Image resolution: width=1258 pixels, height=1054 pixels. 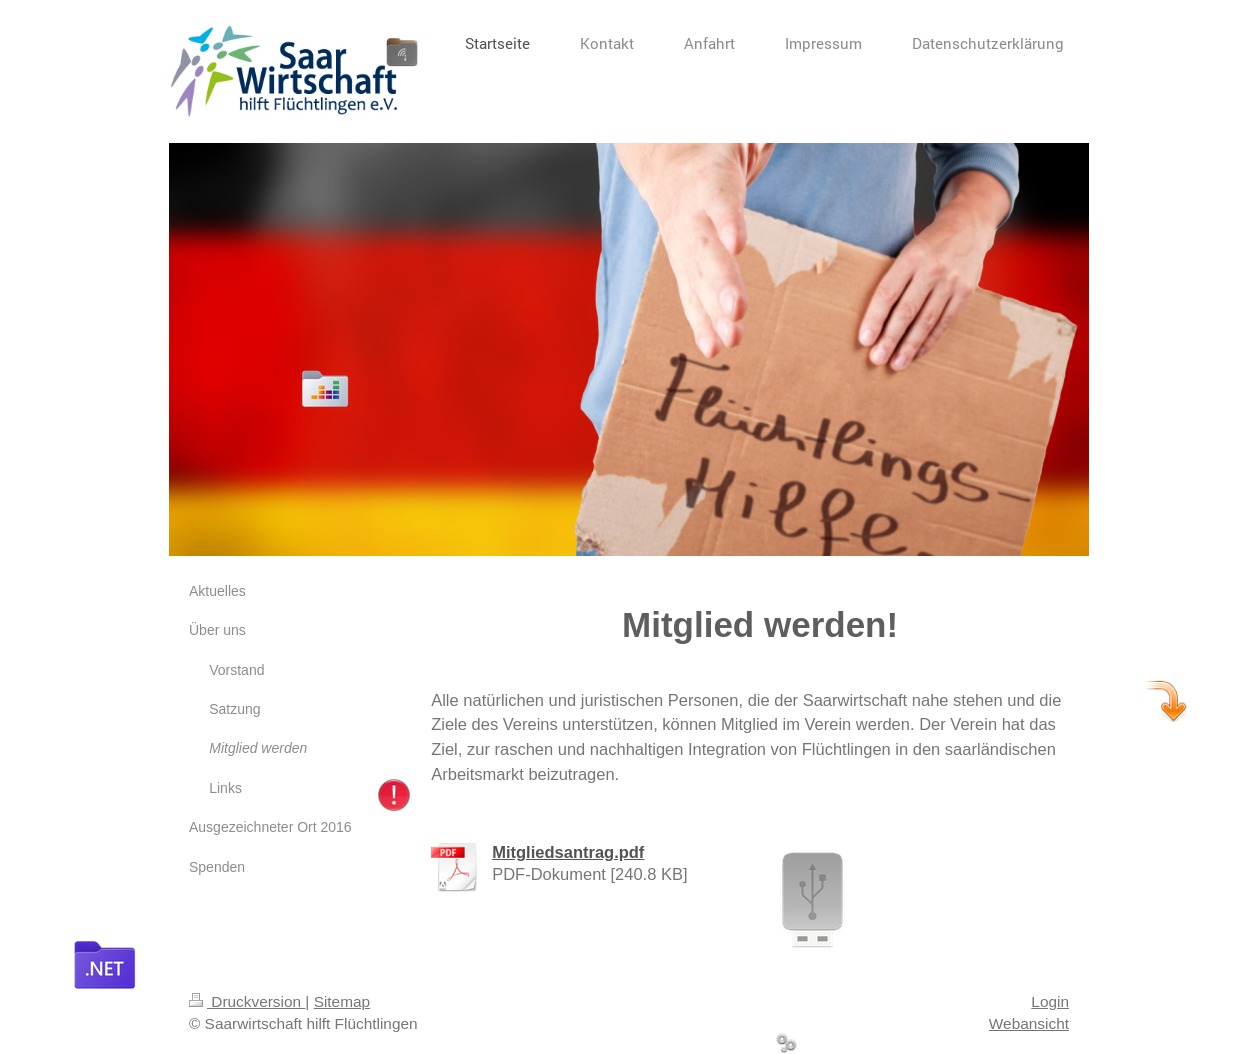 I want to click on rotate object clockwise, so click(x=1167, y=702).